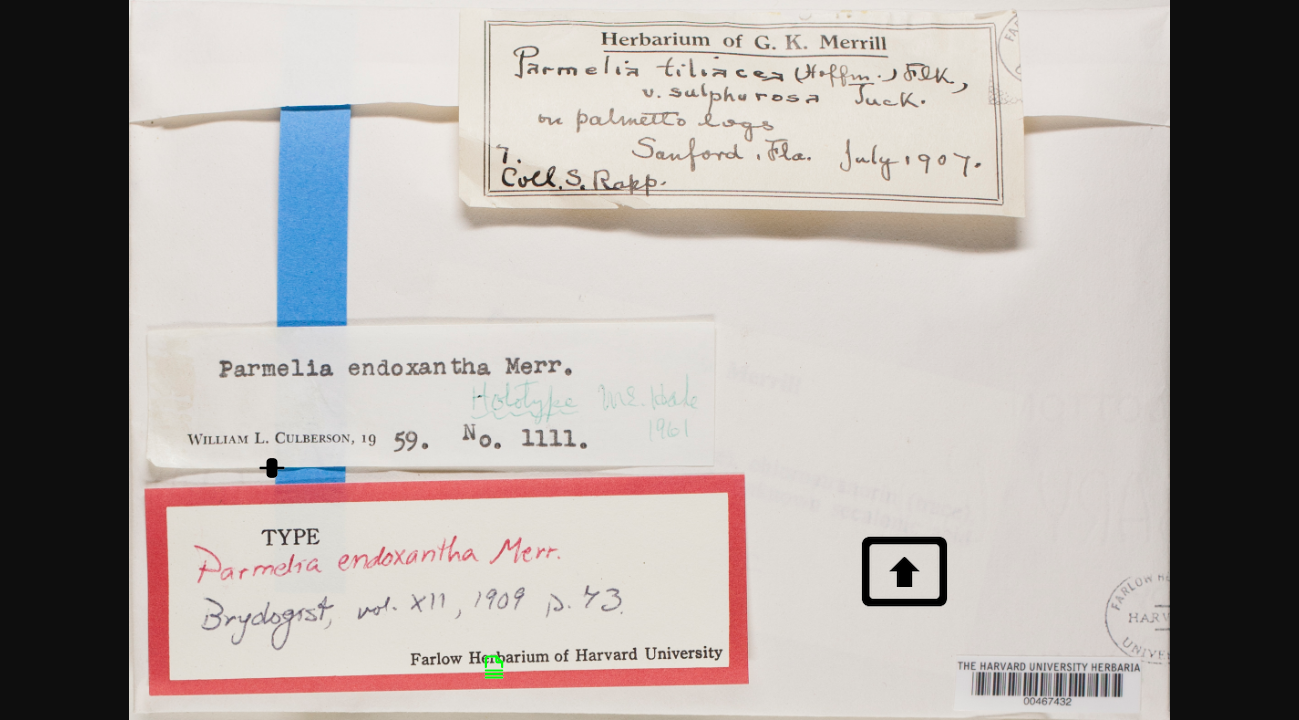 Image resolution: width=1299 pixels, height=720 pixels. I want to click on start screen sharing or presentation mode, so click(904, 571).